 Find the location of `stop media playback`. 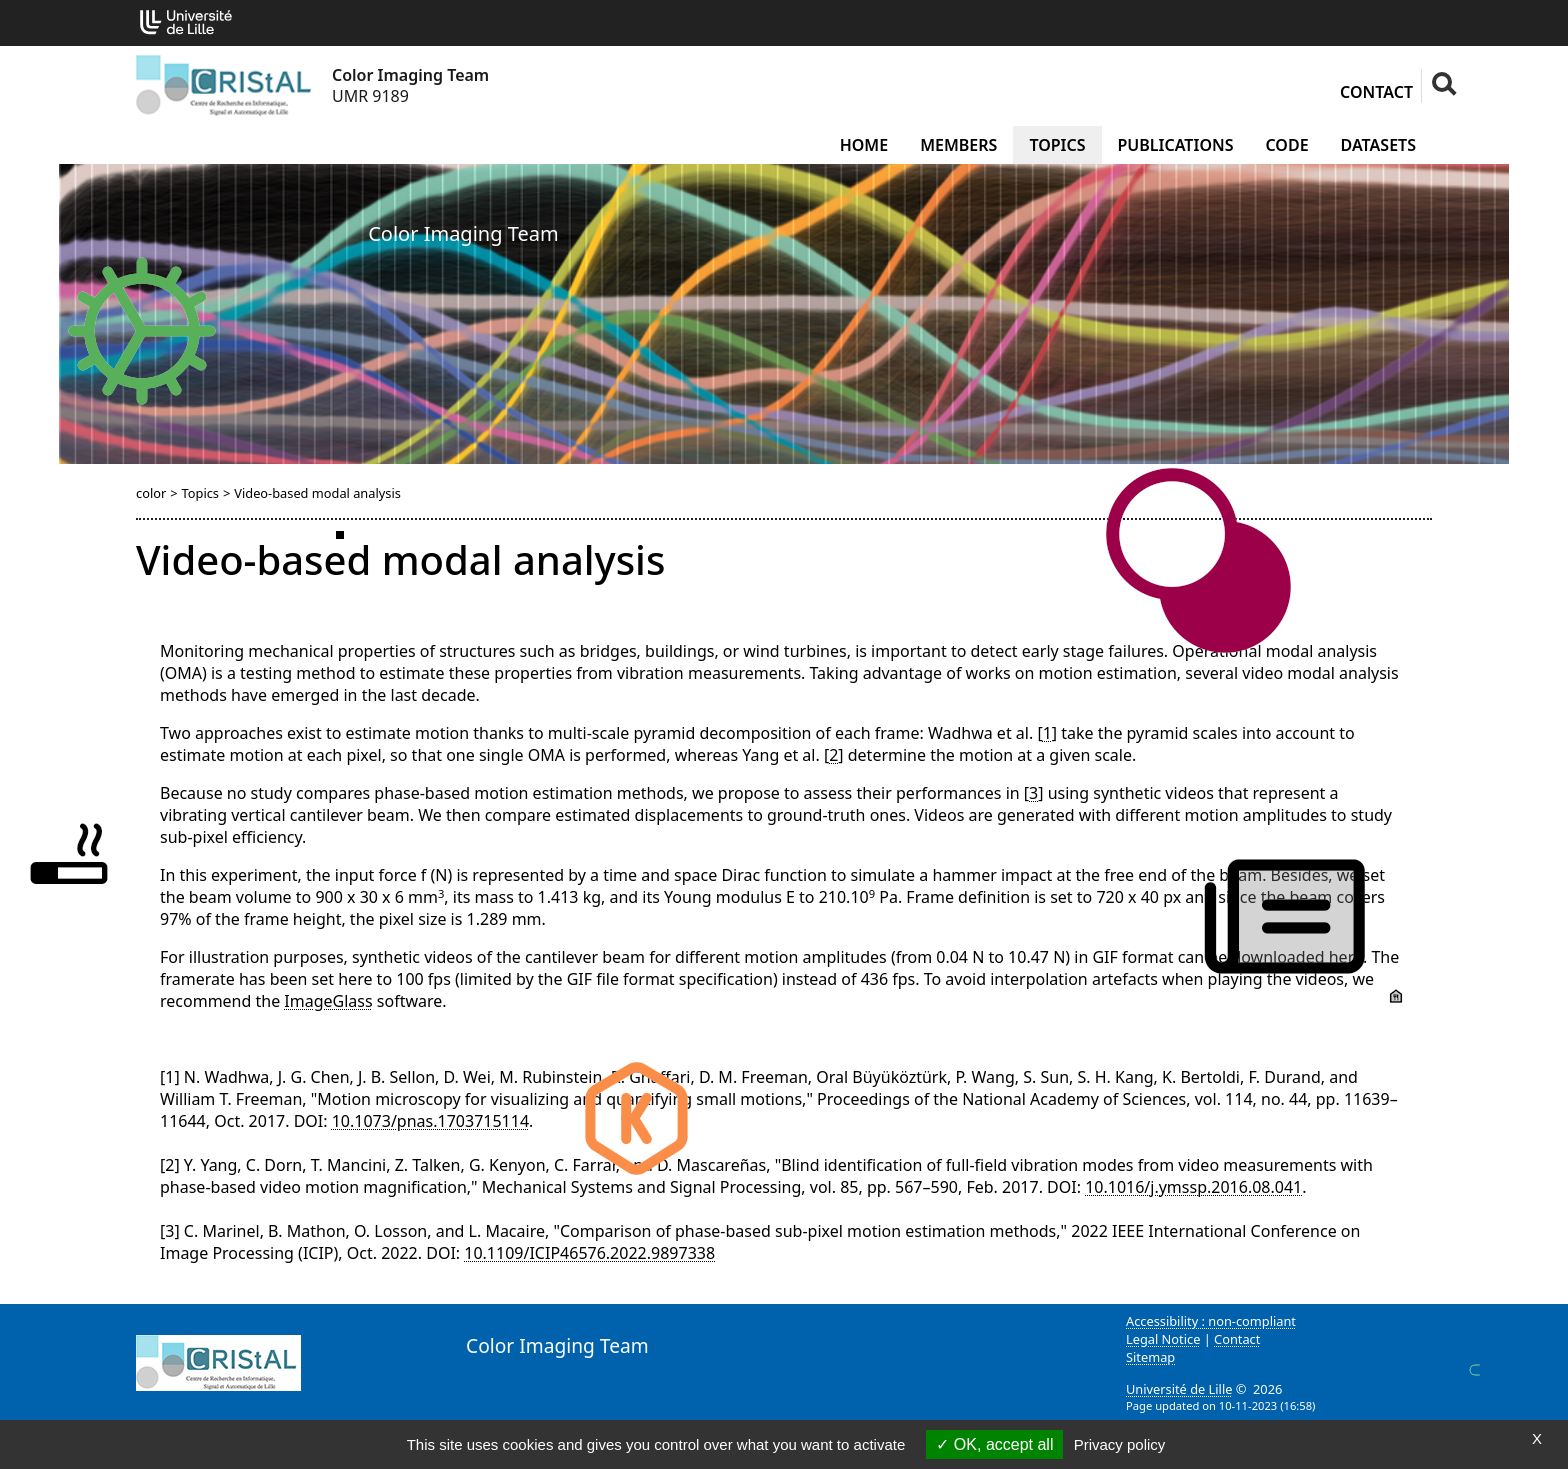

stop media playback is located at coordinates (340, 535).